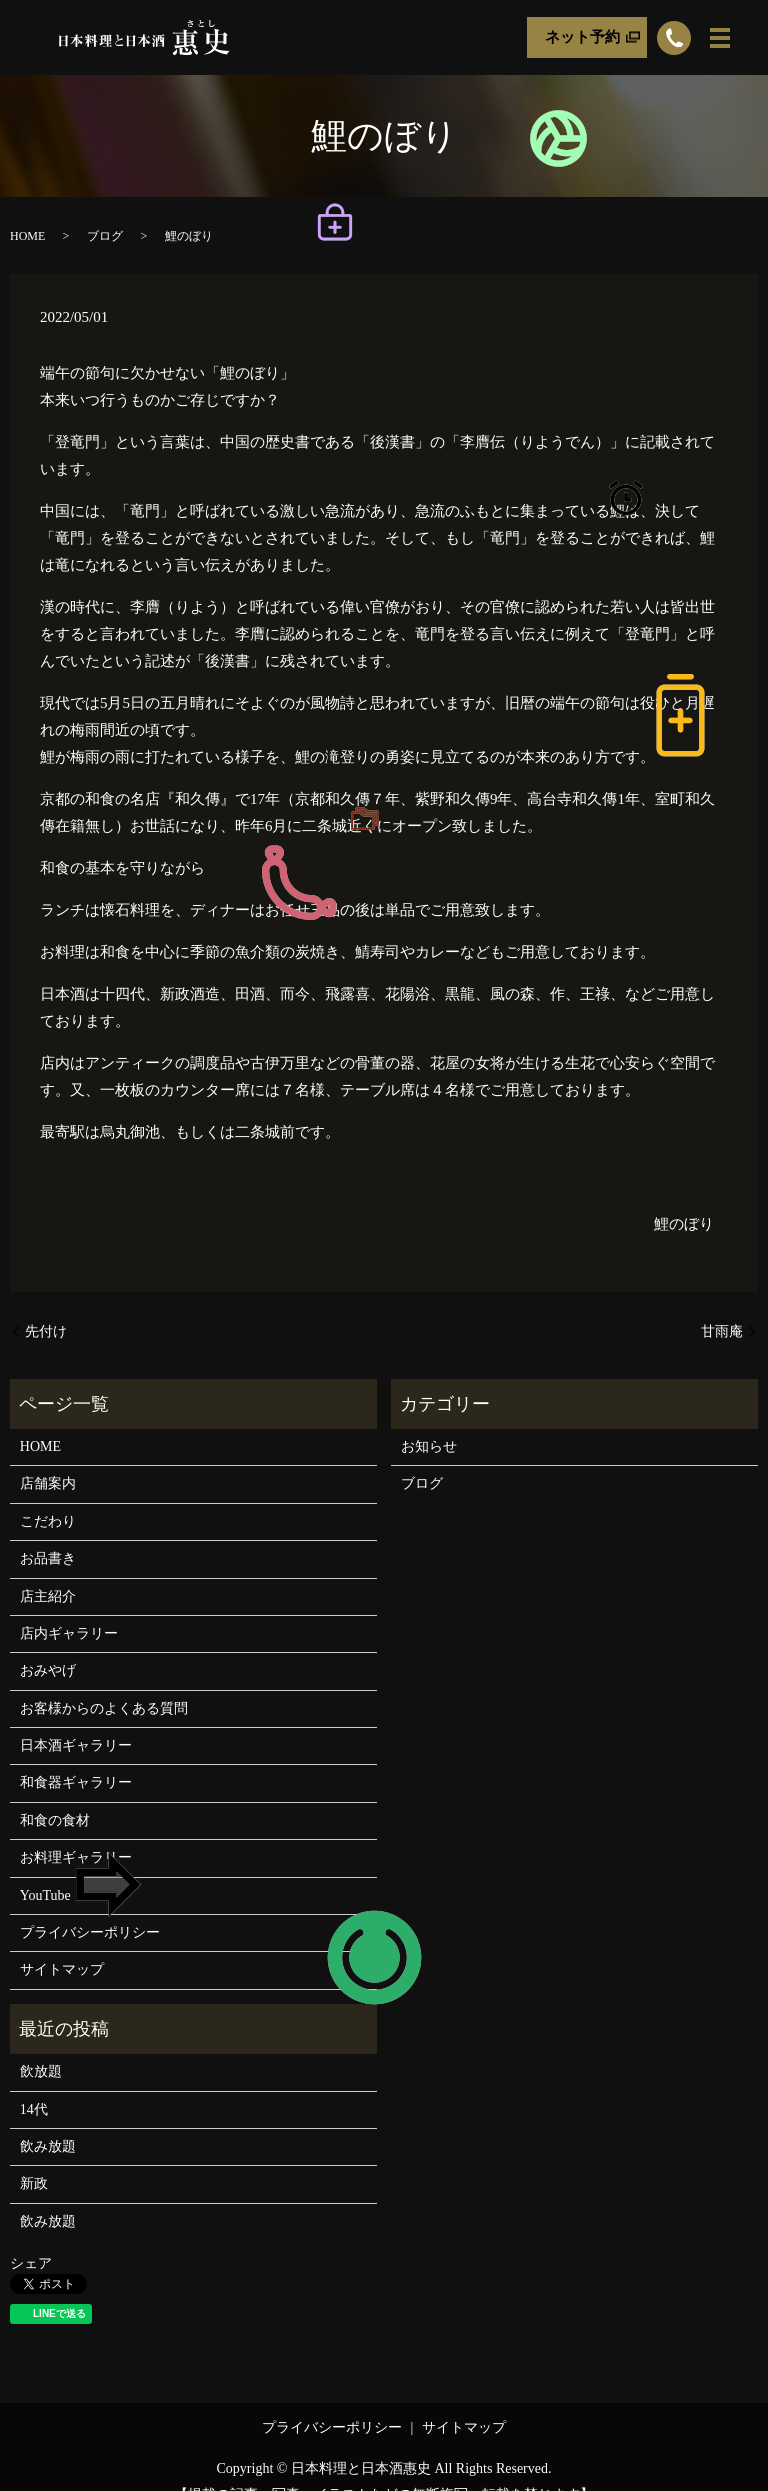 The image size is (768, 2491). Describe the element at coordinates (297, 884) in the screenshot. I see `food category or cuisine filter` at that location.